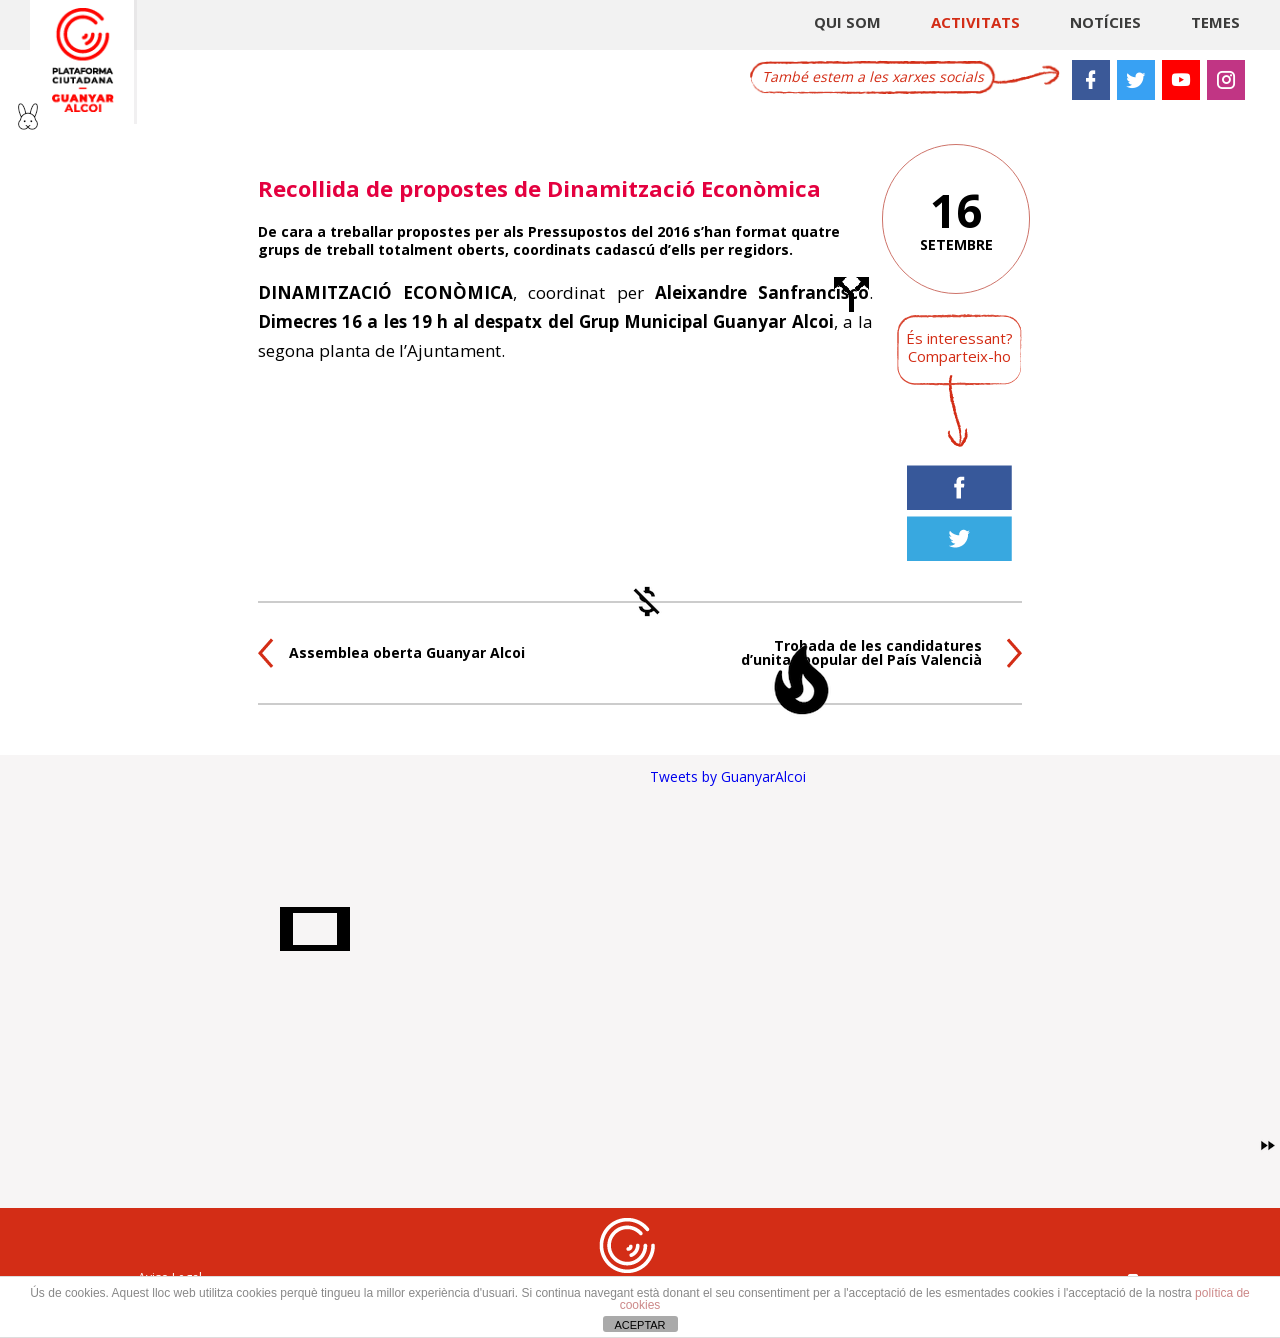  I want to click on skip forward in media playback, so click(1267, 1145).